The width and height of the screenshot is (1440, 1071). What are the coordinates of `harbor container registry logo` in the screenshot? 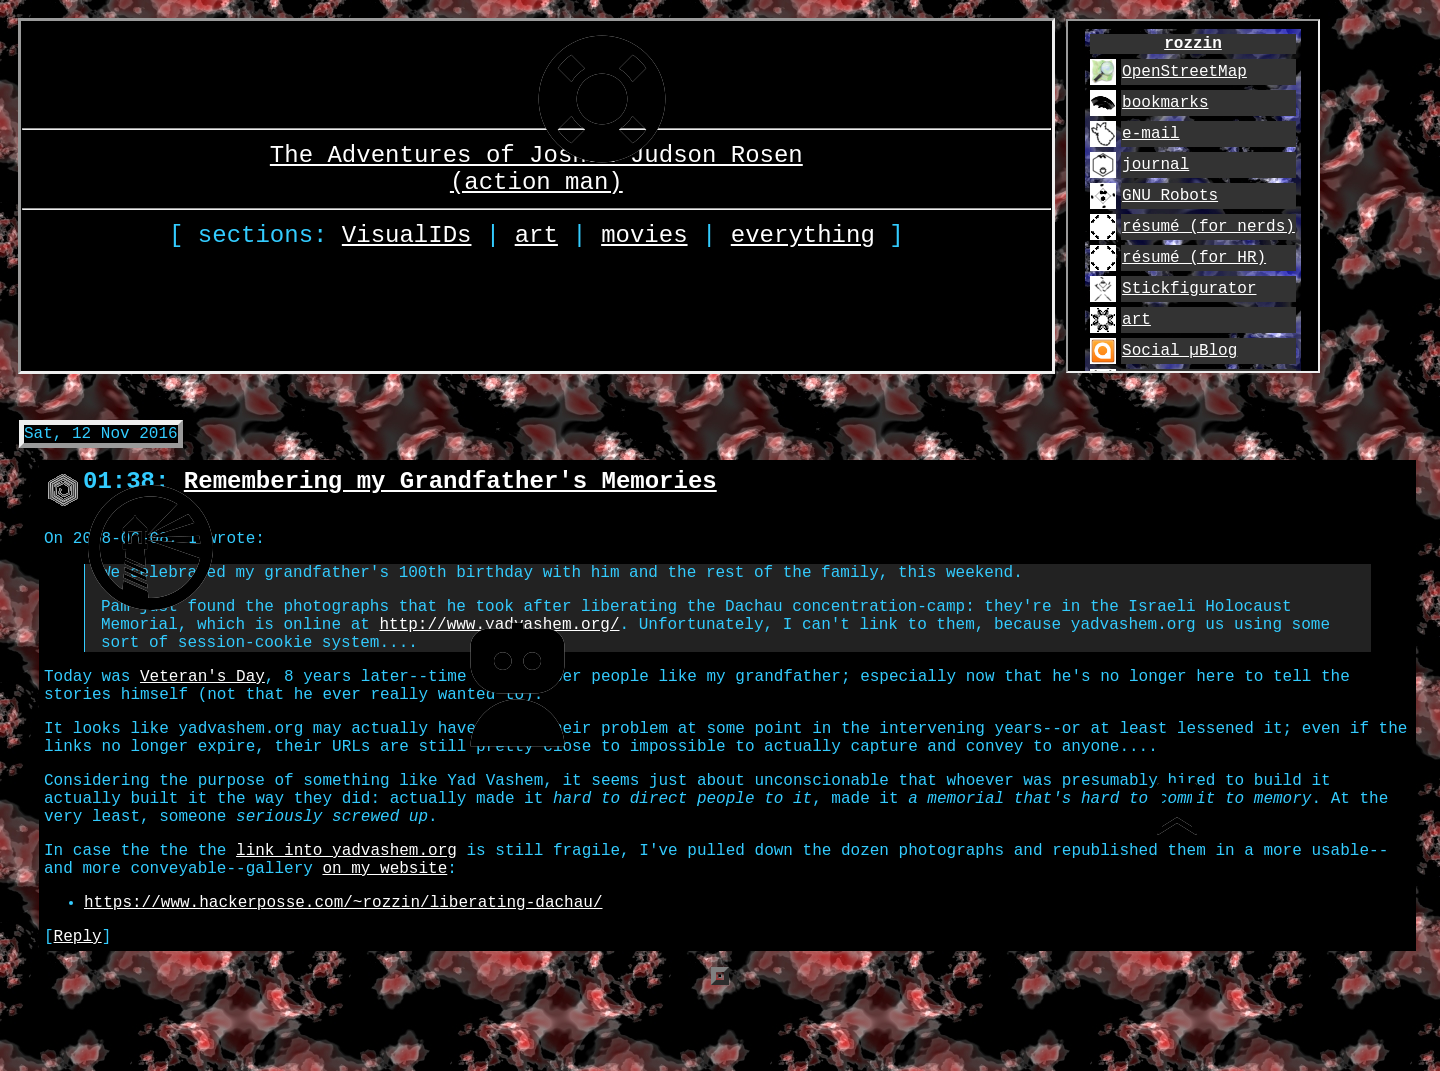 It's located at (150, 547).